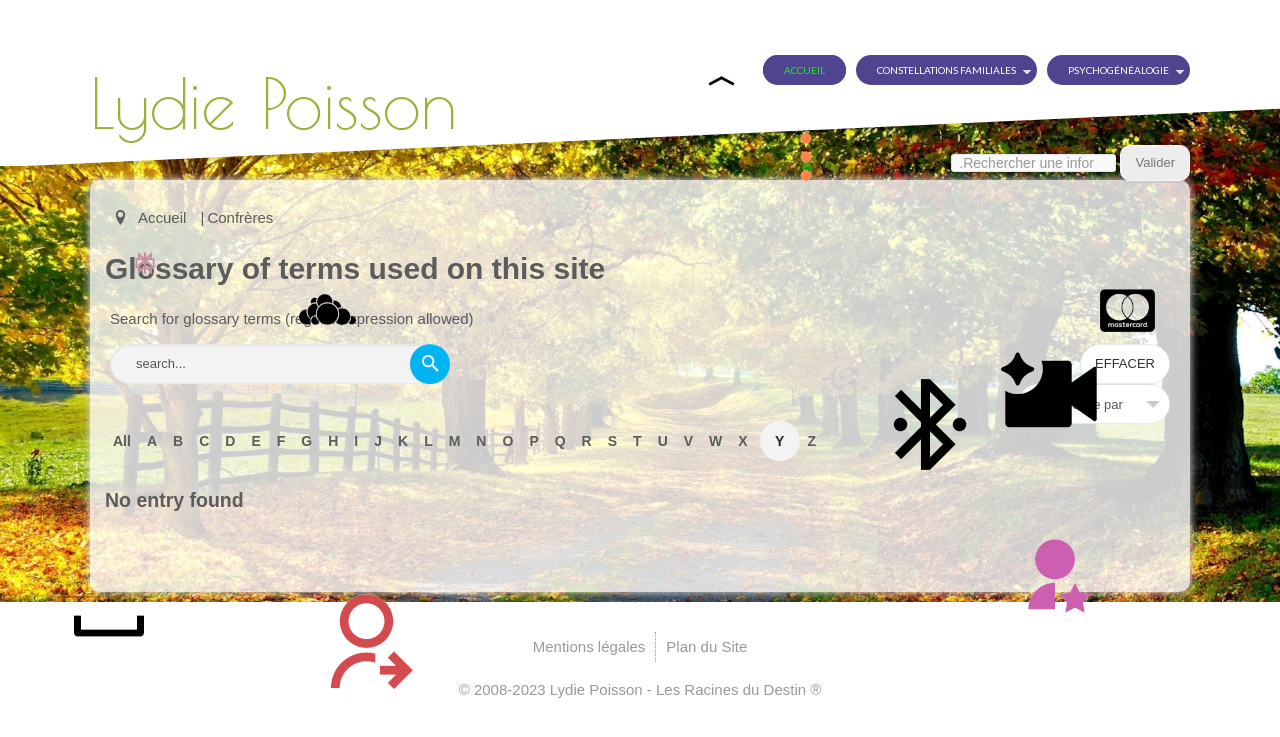 This screenshot has width=1280, height=737. What do you see at coordinates (1055, 576) in the screenshot?
I see `view favorite or starred user` at bounding box center [1055, 576].